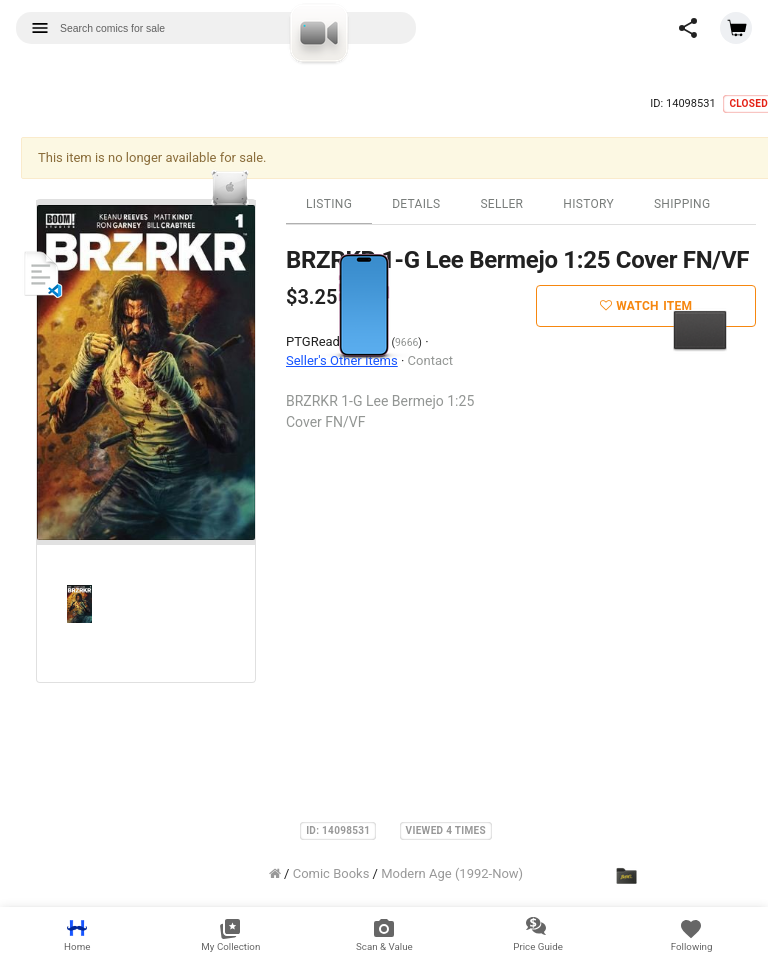 The width and height of the screenshot is (768, 963). What do you see at coordinates (364, 307) in the screenshot?
I see `iPhone 16 device icon` at bounding box center [364, 307].